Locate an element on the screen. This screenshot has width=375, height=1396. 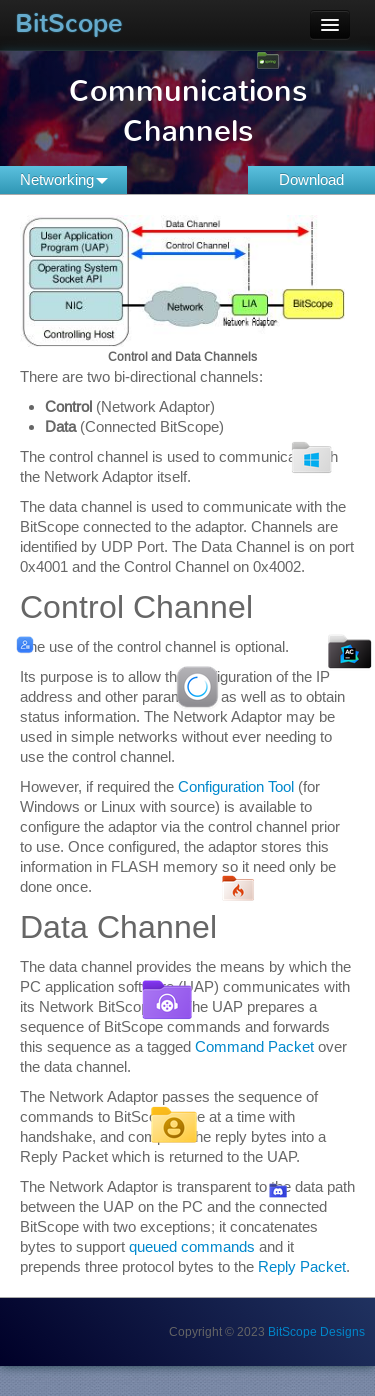
folder containing 4k video to mp3 converter files is located at coordinates (167, 1001).